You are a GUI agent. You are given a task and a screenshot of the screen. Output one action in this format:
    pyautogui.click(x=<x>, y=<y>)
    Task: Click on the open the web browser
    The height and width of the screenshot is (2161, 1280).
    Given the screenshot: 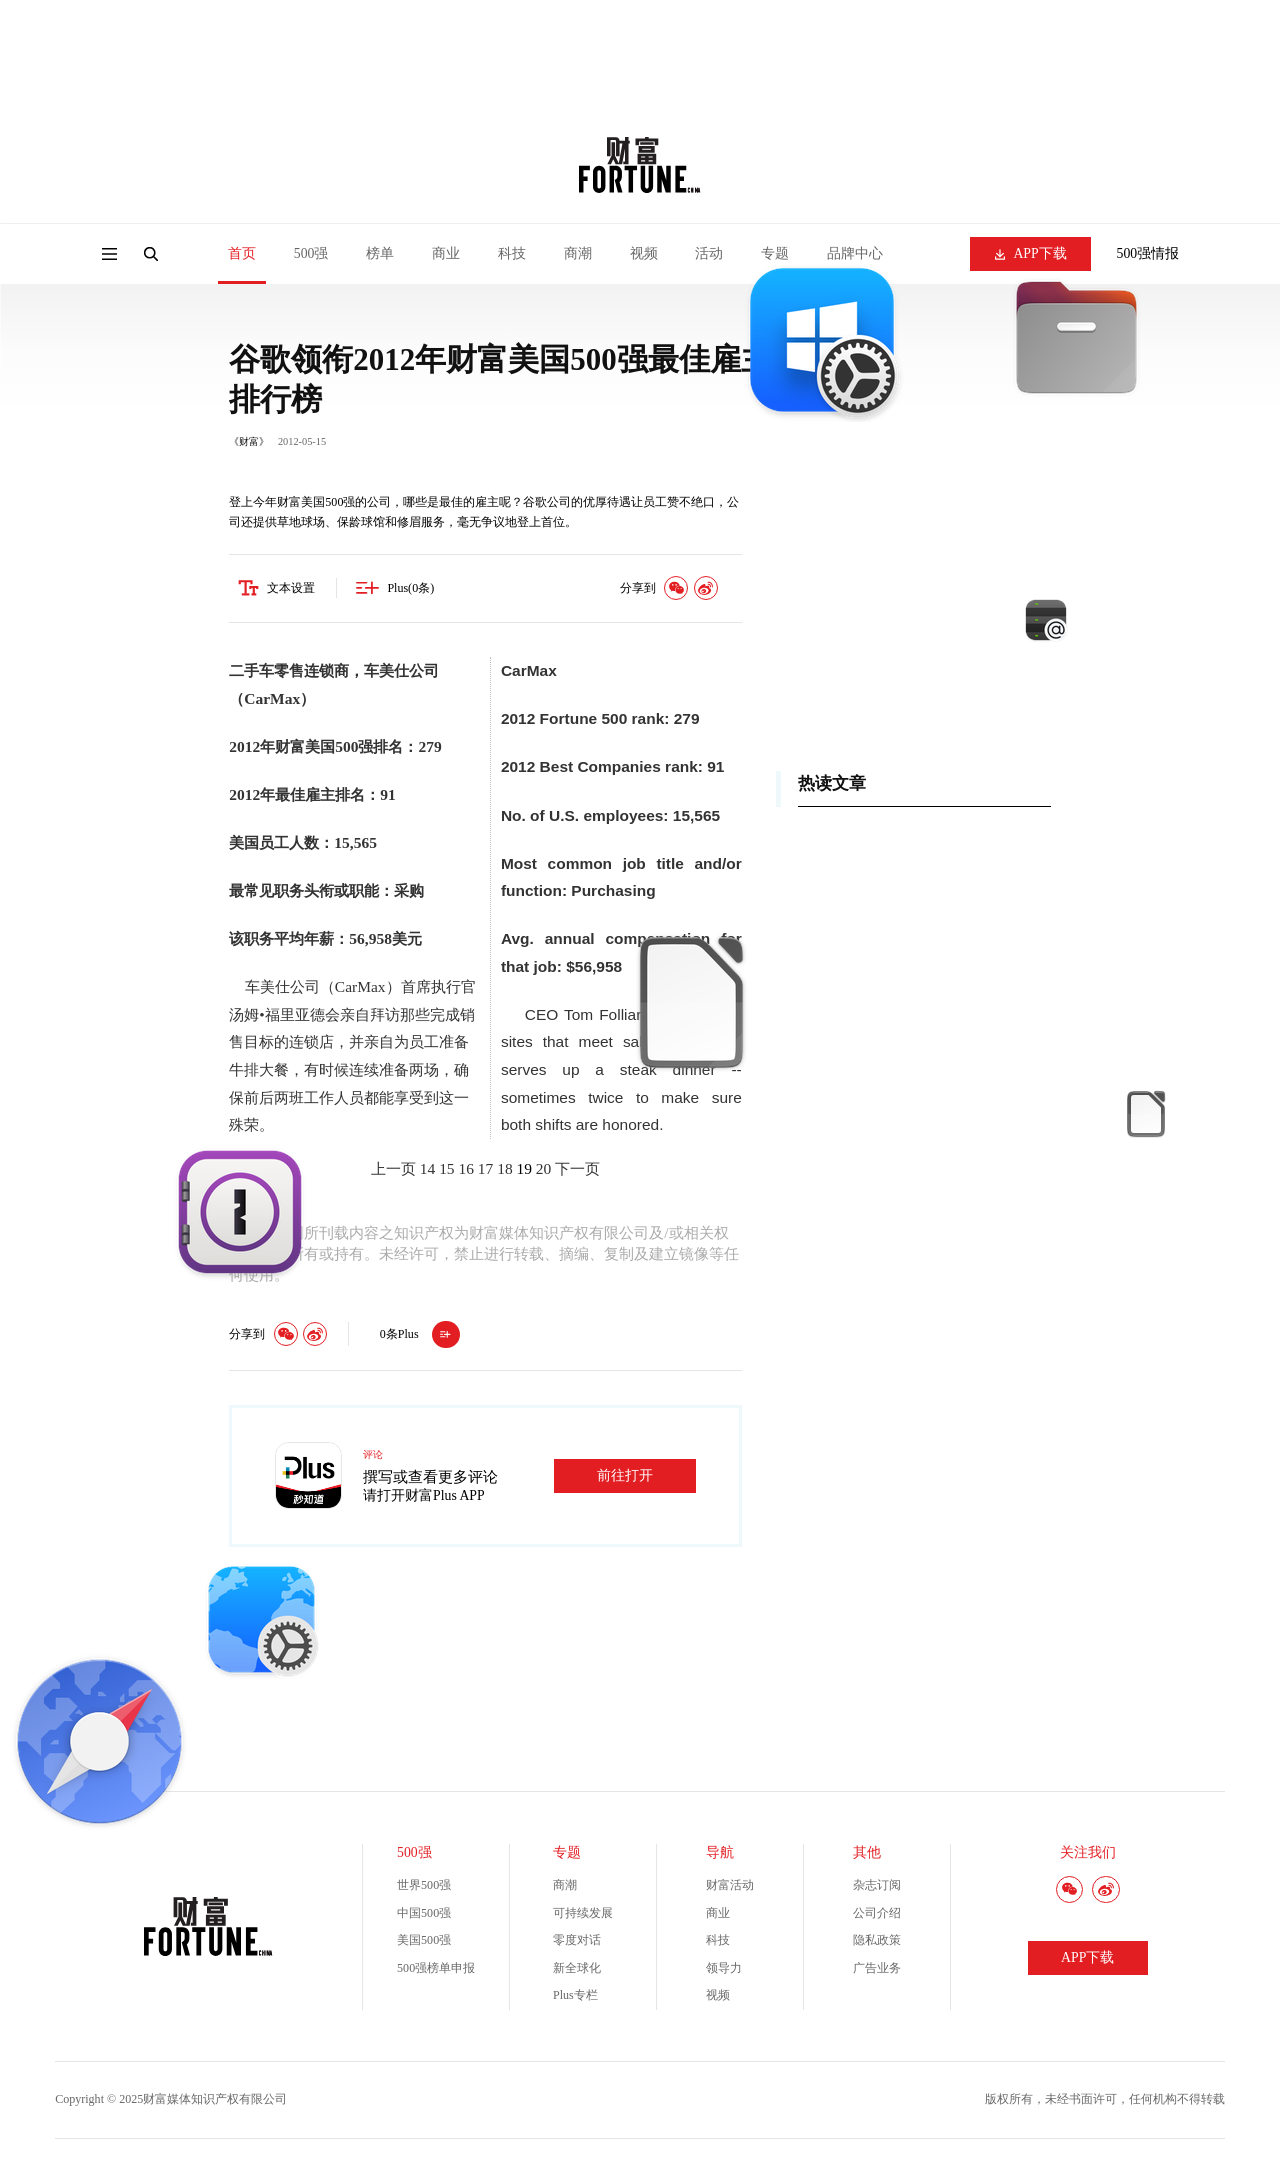 What is the action you would take?
    pyautogui.click(x=99, y=1741)
    